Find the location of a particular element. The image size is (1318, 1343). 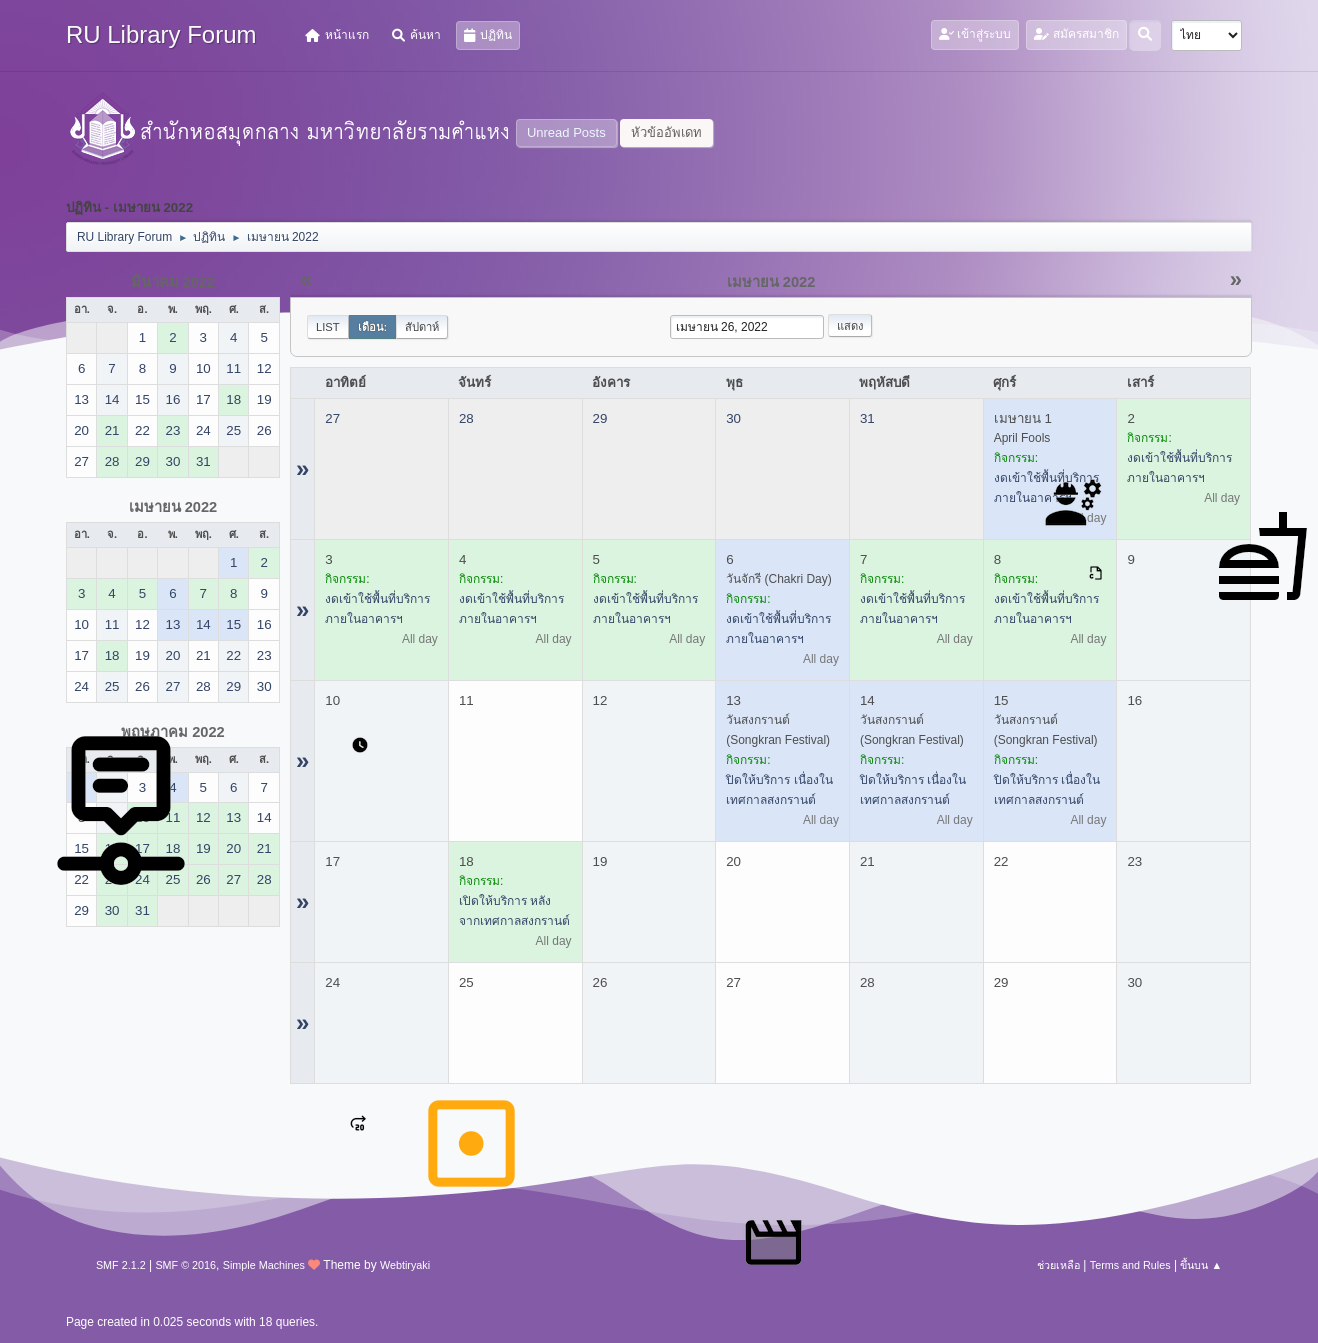

indicates a file has been modified in a diff view is located at coordinates (471, 1143).